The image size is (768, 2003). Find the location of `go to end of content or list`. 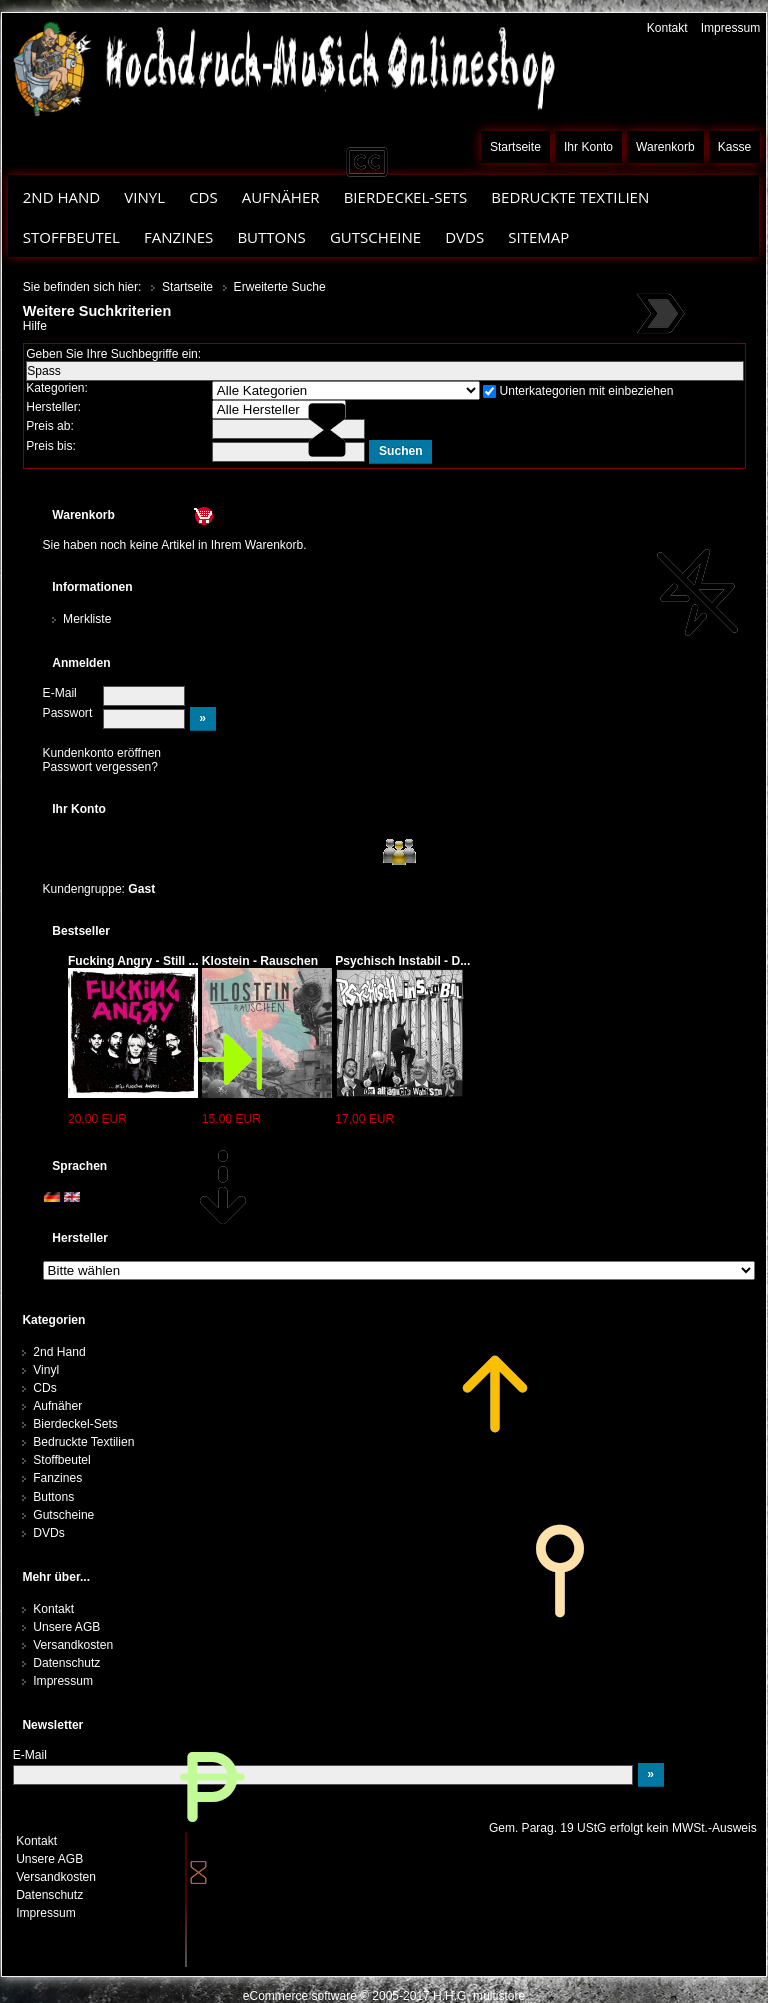

go to end of content or list is located at coordinates (231, 1059).